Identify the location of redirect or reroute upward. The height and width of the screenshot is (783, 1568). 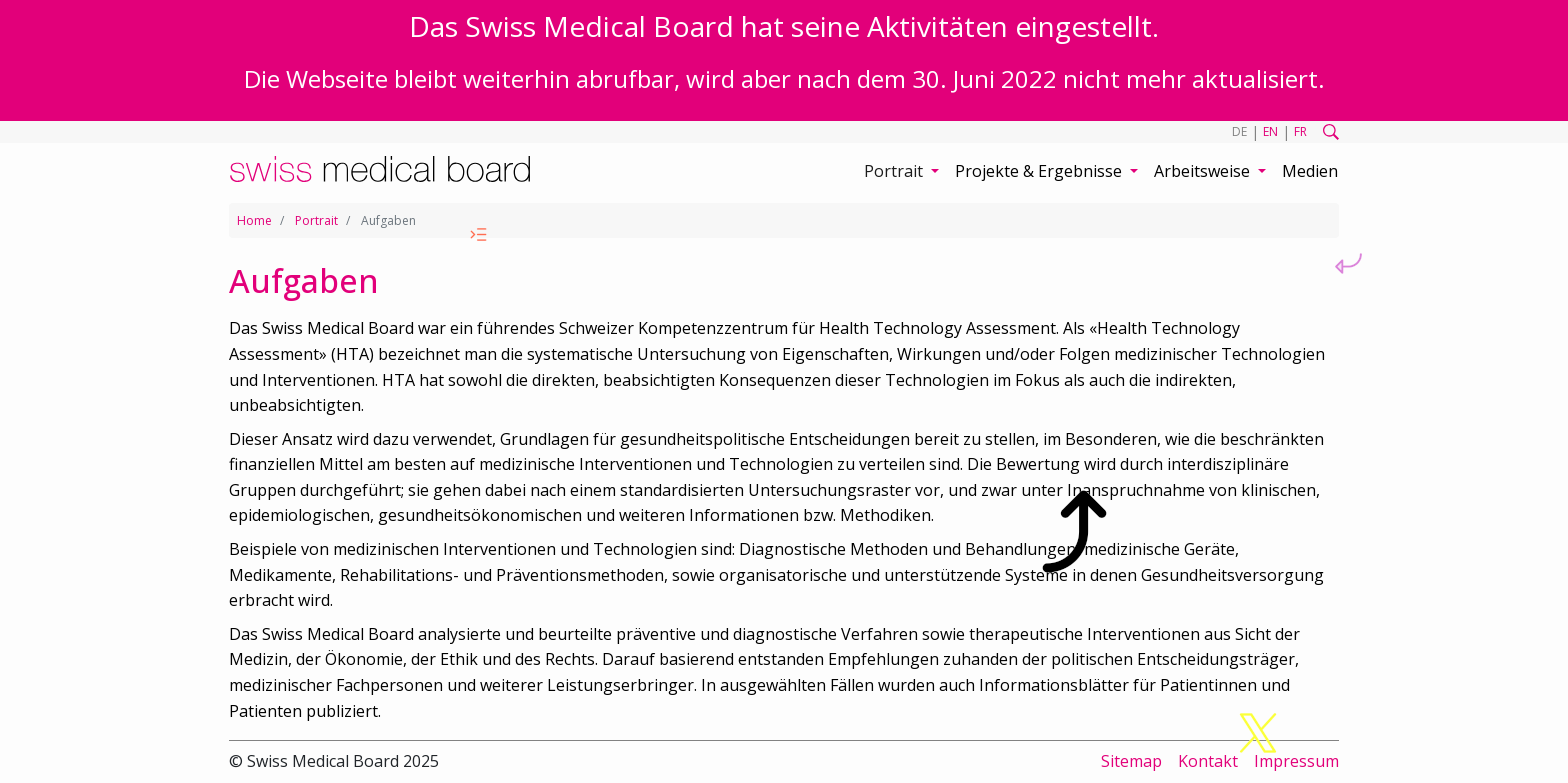
(1074, 531).